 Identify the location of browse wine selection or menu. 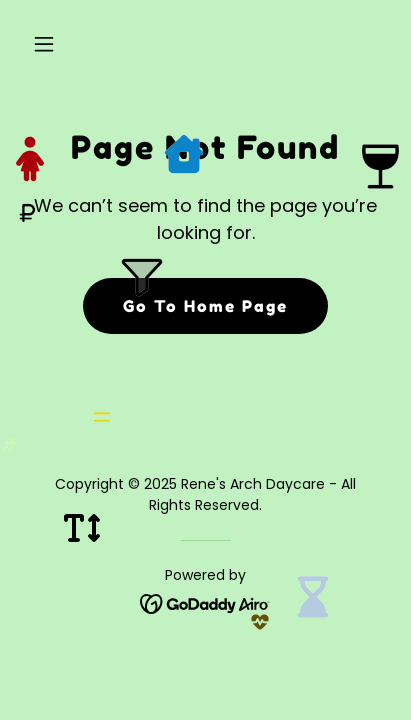
(380, 166).